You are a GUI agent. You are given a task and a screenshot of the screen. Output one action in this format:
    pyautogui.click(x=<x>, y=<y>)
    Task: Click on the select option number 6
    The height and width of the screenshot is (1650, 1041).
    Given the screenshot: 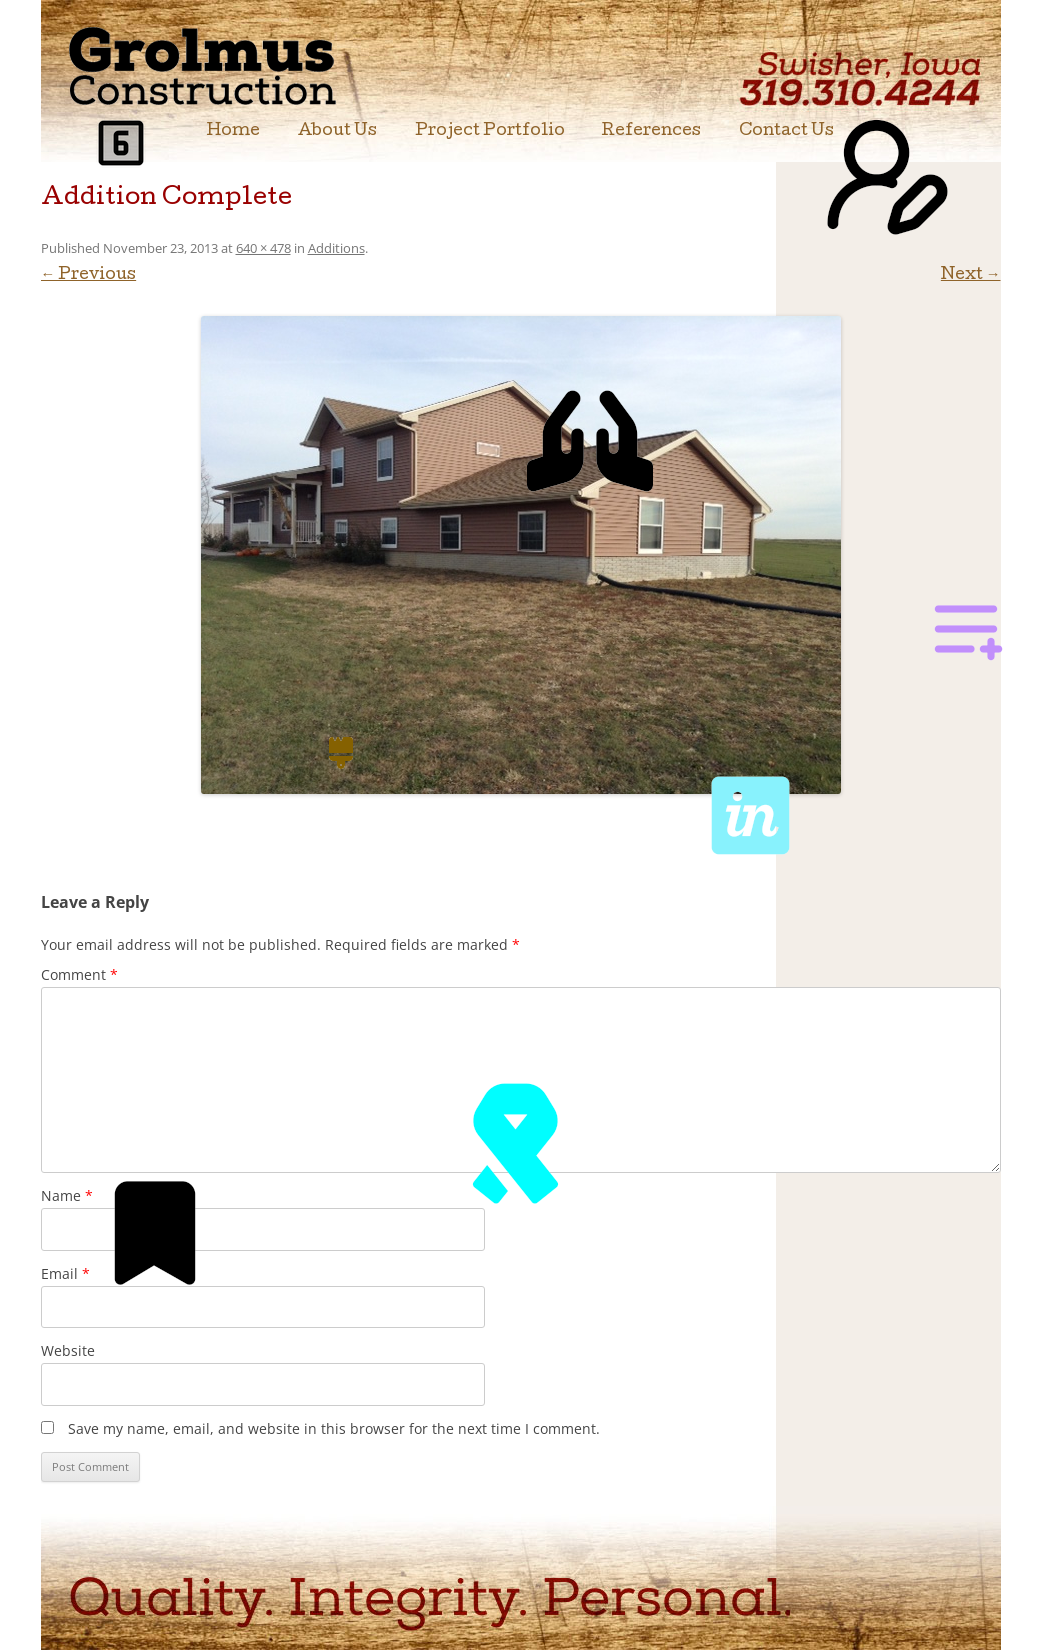 What is the action you would take?
    pyautogui.click(x=121, y=143)
    